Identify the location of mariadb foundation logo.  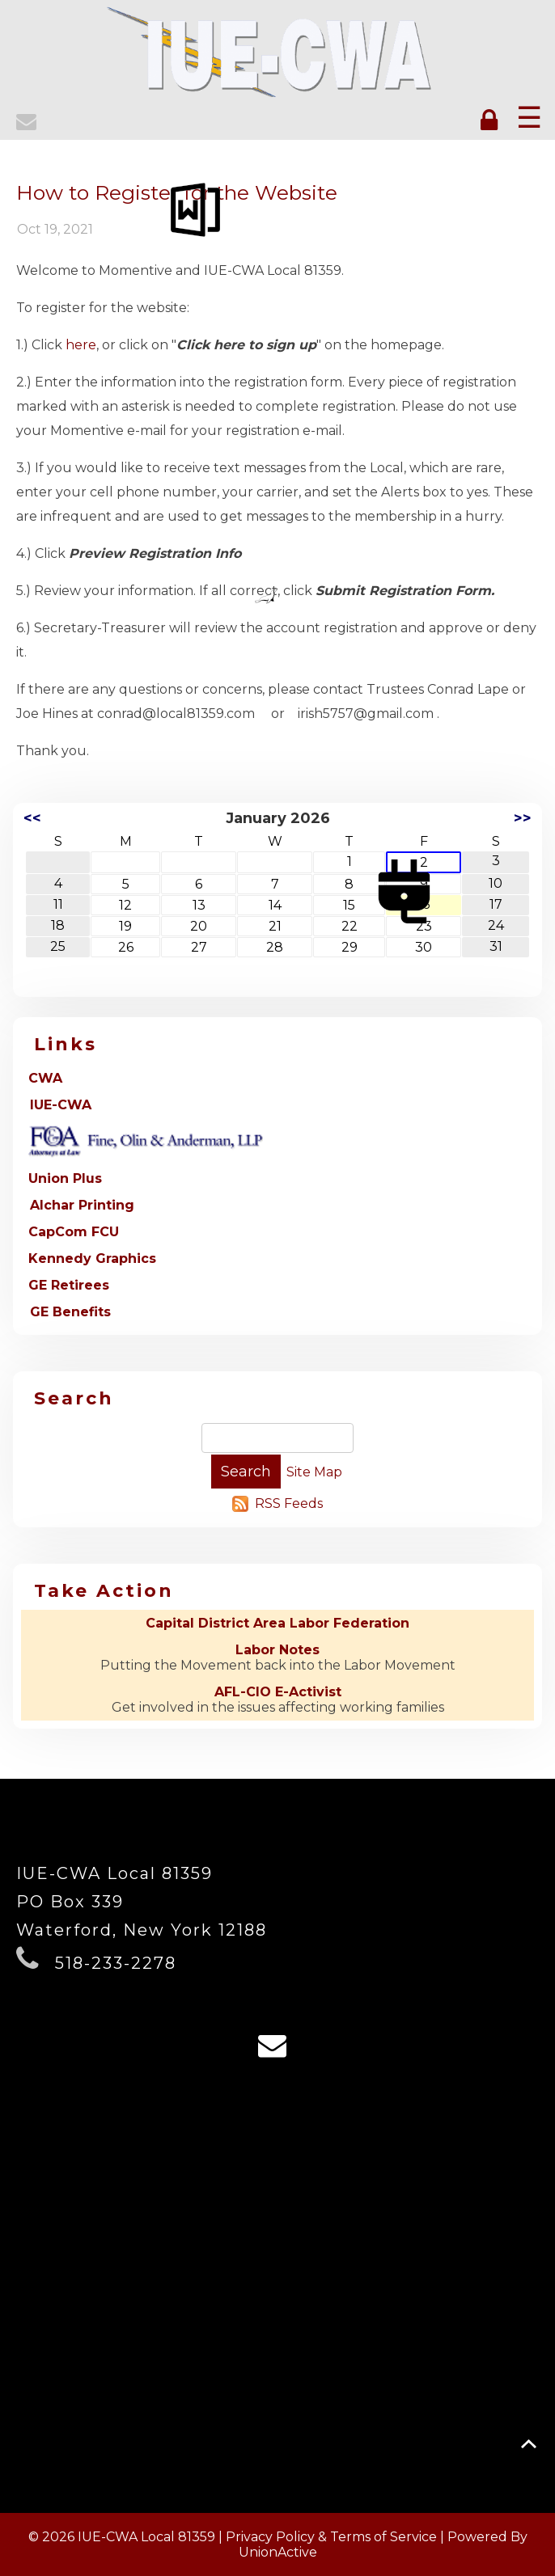
(266, 596).